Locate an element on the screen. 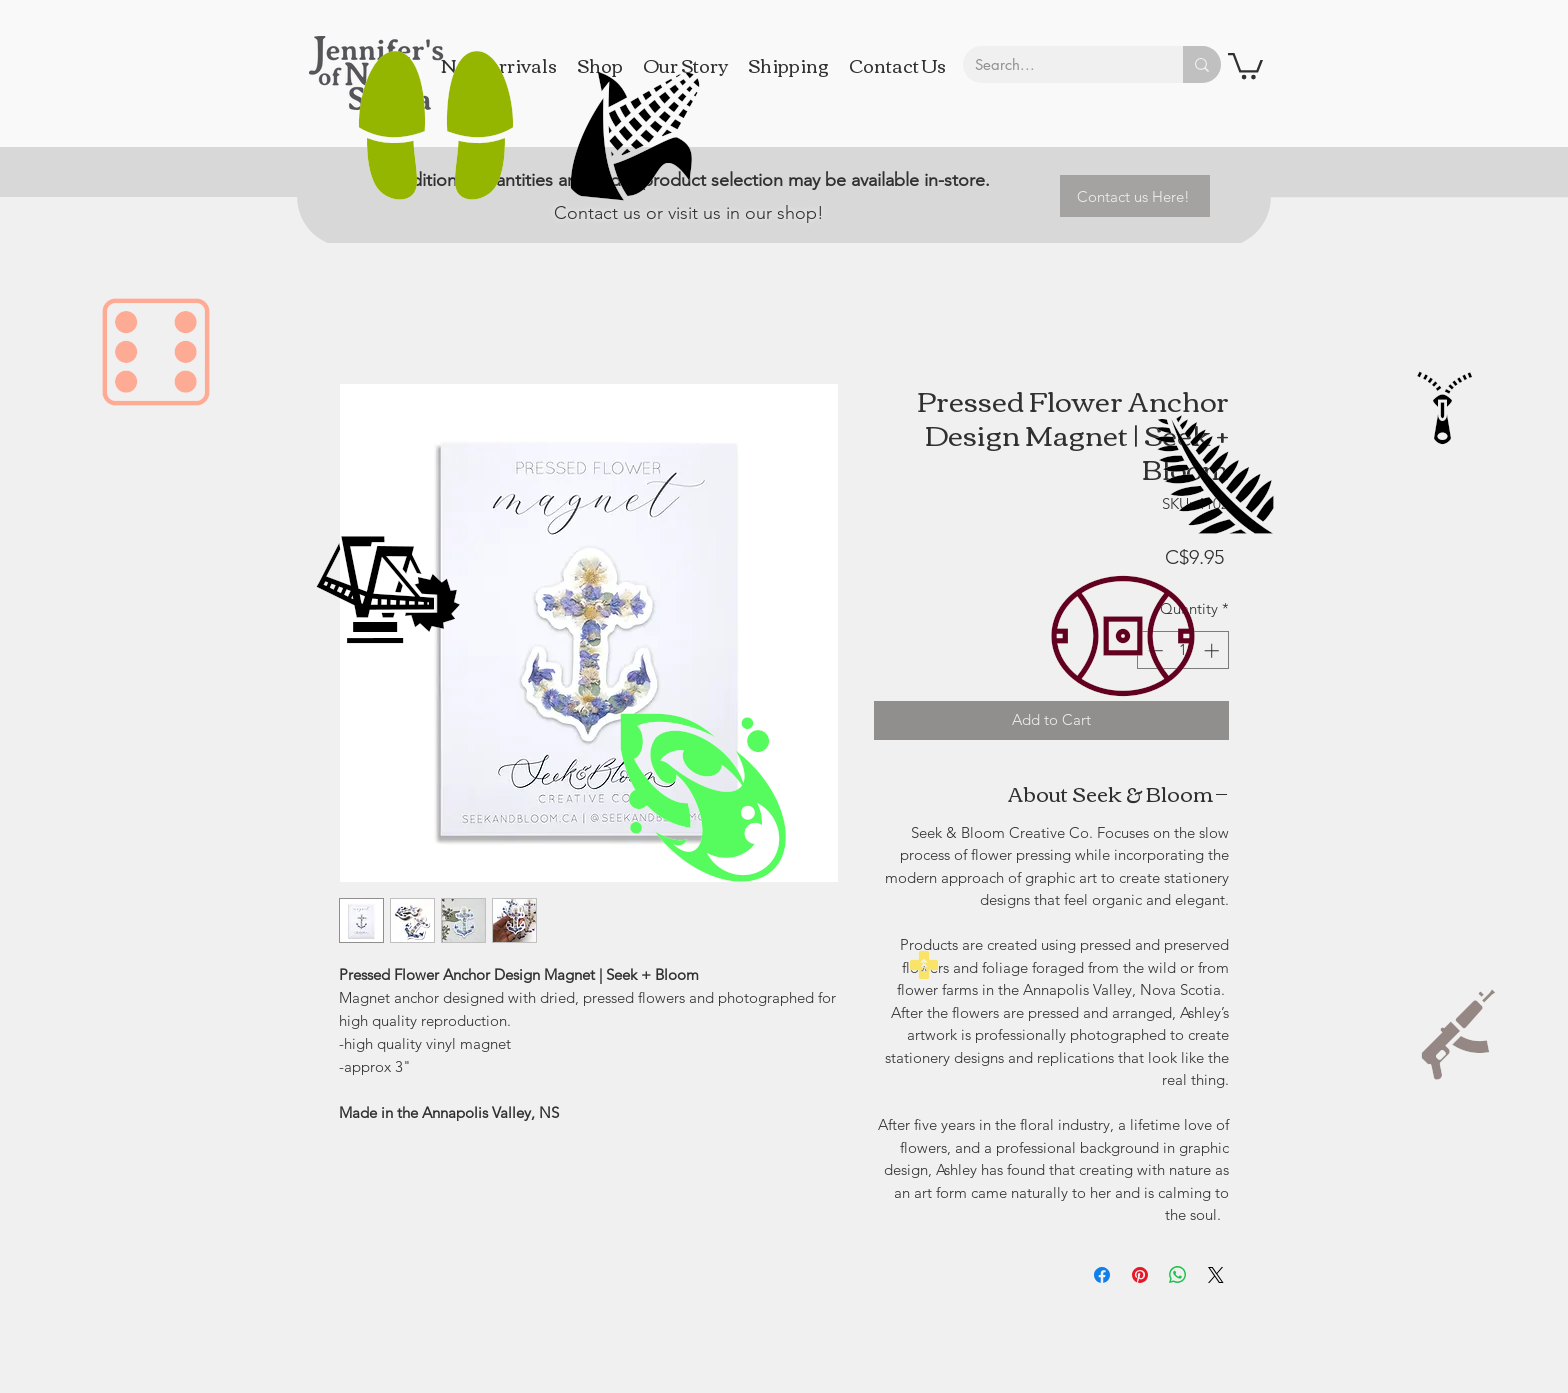 This screenshot has width=1568, height=1393. indicates plant or nature category is located at coordinates (1214, 474).